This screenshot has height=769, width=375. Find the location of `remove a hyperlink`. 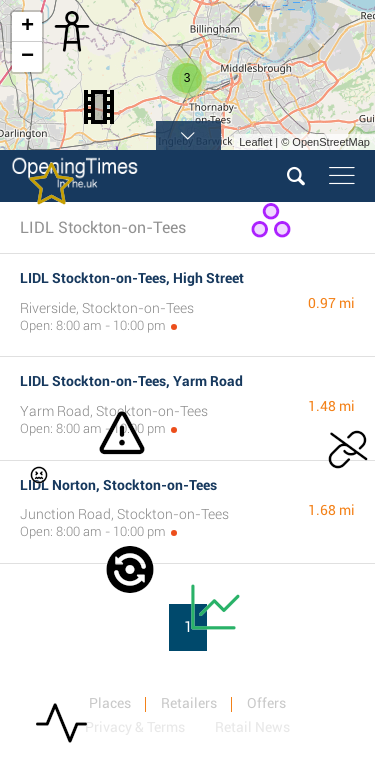

remove a hyperlink is located at coordinates (347, 449).